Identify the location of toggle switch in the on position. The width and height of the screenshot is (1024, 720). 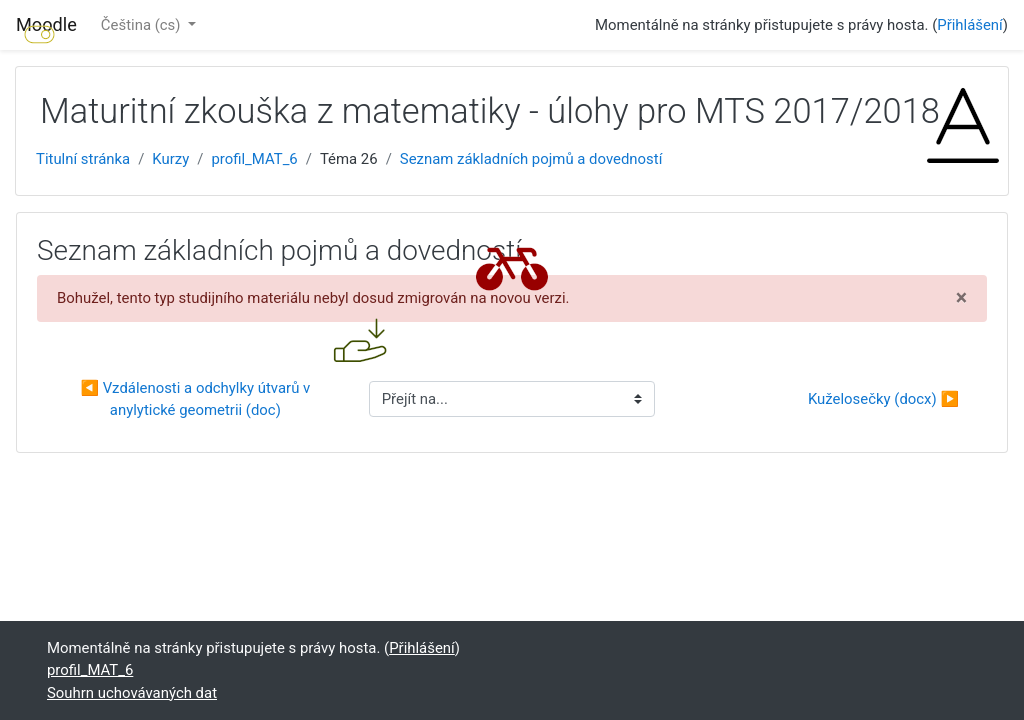
(39, 34).